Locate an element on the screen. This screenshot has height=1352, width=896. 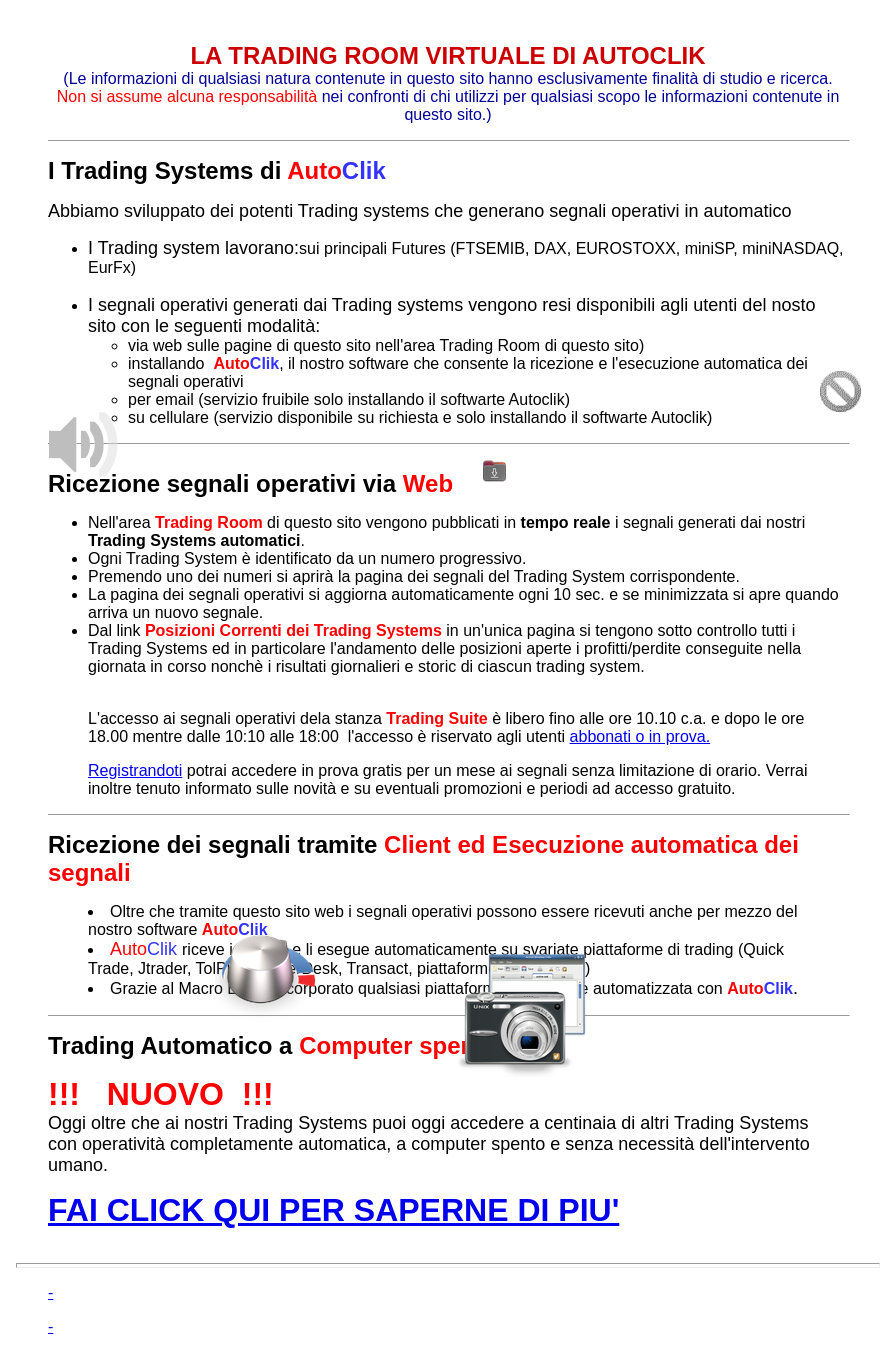
indicates access denied or permission restricted is located at coordinates (840, 391).